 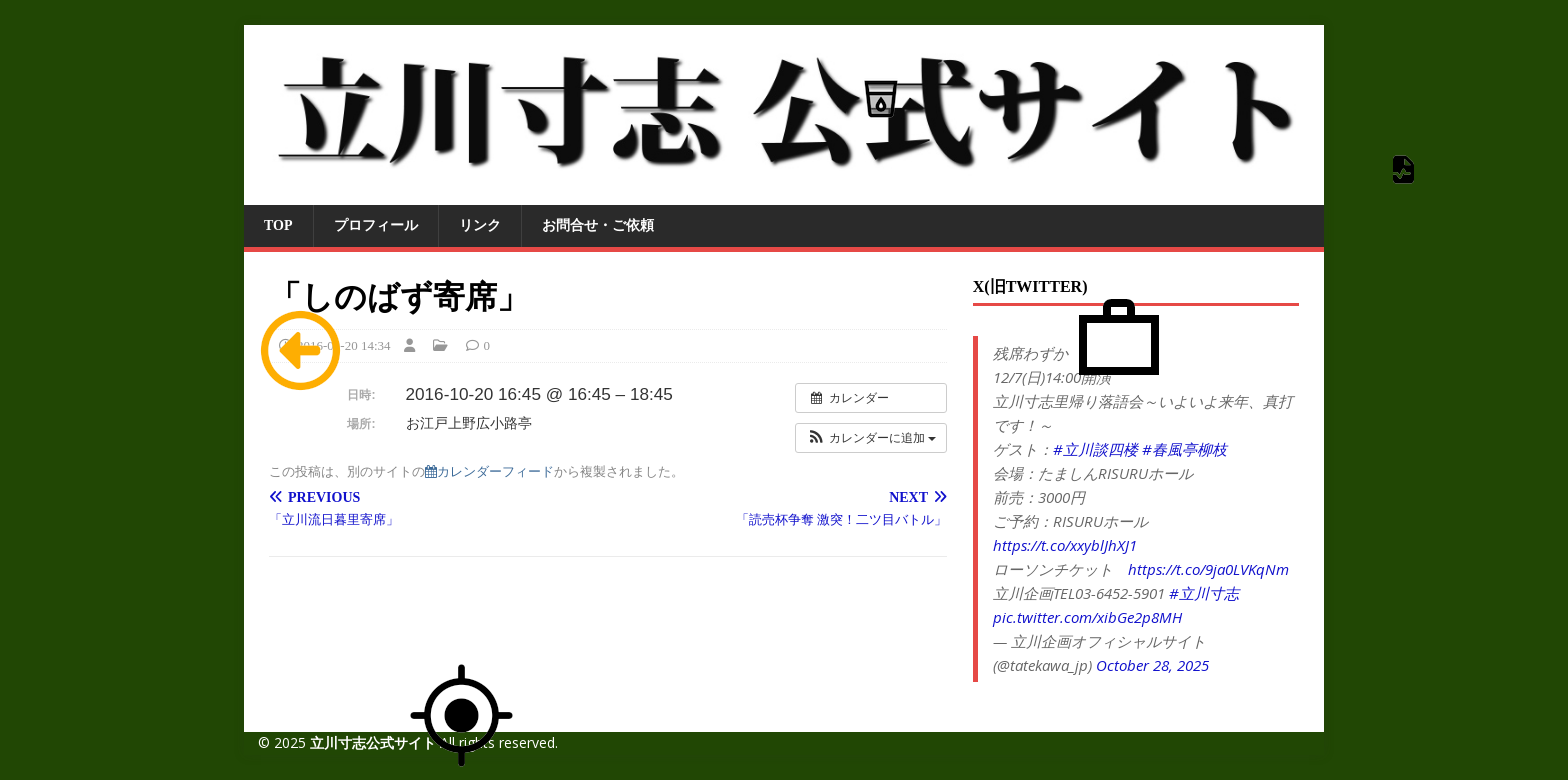 What do you see at coordinates (1403, 169) in the screenshot?
I see `view medical records or health documents` at bounding box center [1403, 169].